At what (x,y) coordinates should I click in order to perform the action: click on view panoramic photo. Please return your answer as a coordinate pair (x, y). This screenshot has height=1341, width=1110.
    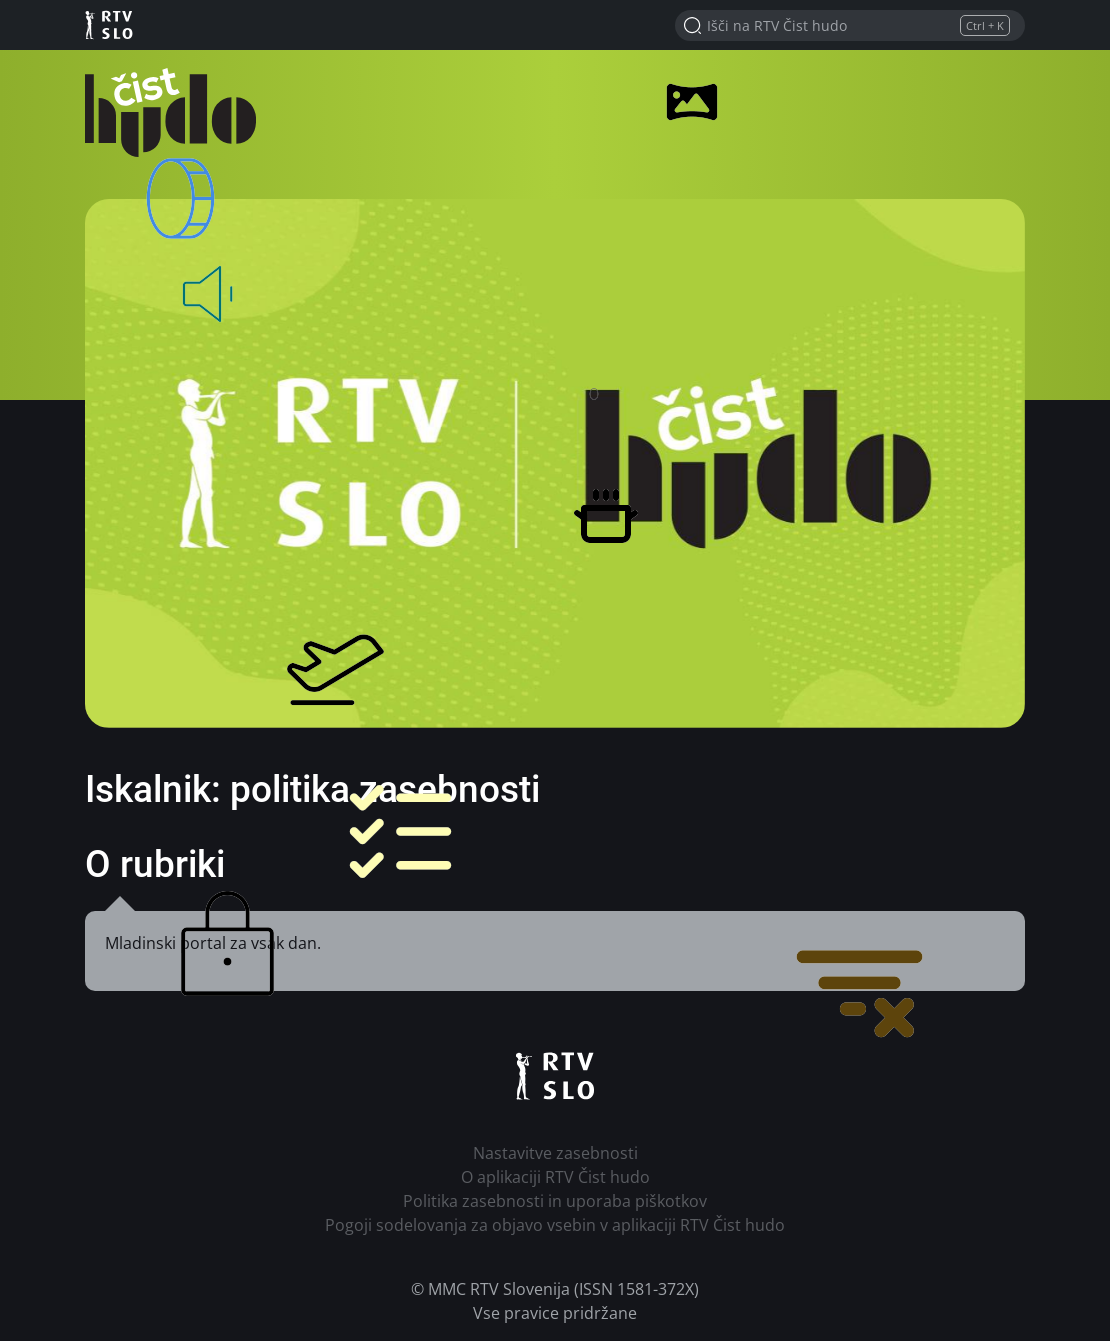
    Looking at the image, I should click on (692, 102).